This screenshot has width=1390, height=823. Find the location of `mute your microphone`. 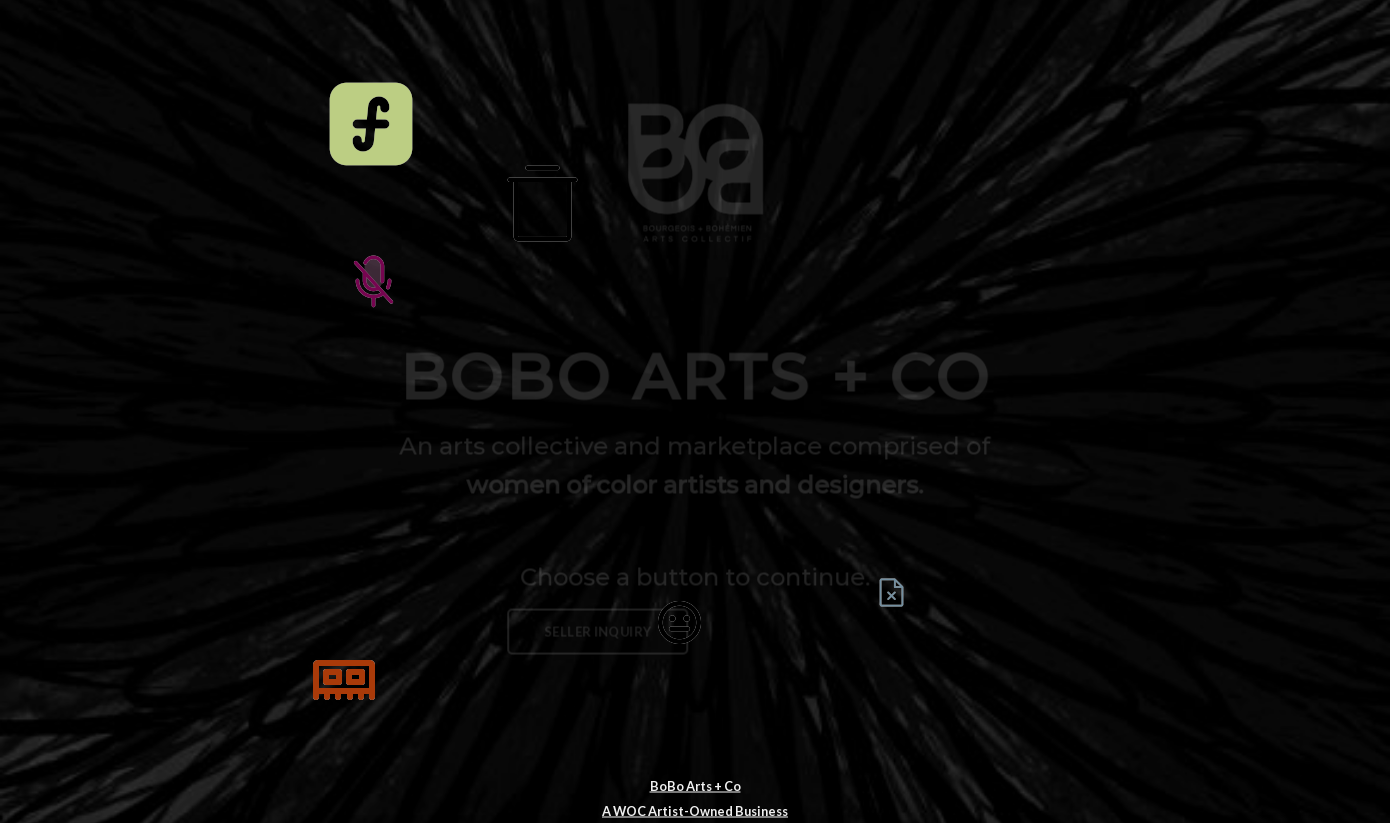

mute your microphone is located at coordinates (373, 280).